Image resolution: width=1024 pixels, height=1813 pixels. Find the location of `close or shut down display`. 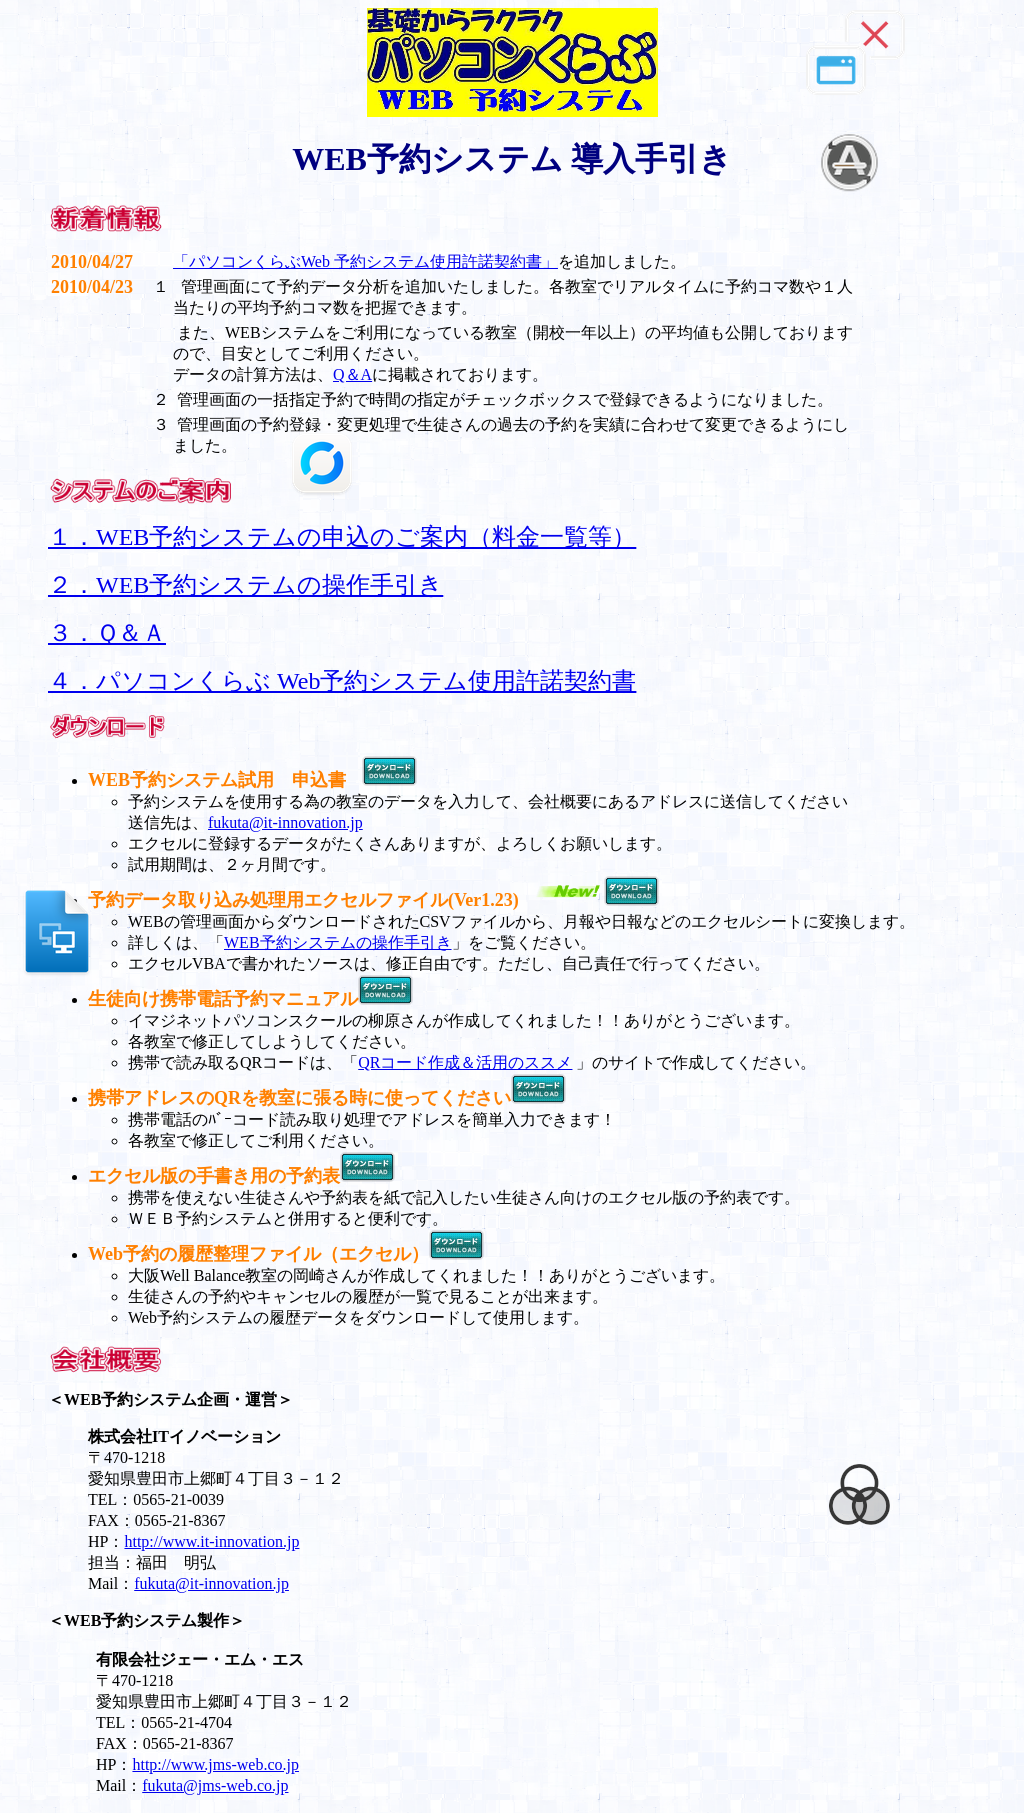

close or shut down display is located at coordinates (855, 52).